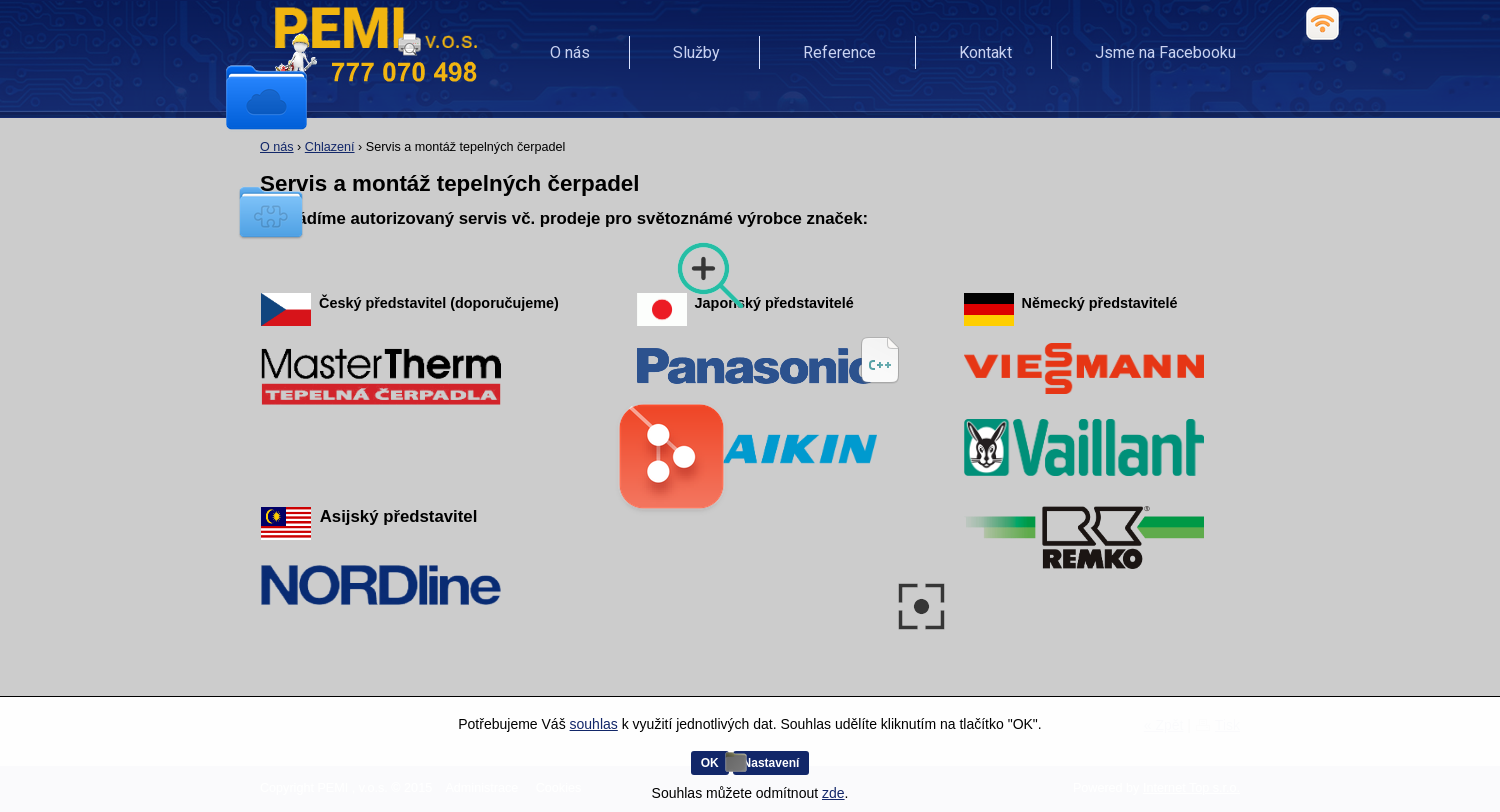 The image size is (1500, 812). I want to click on zoom in or increase magnification, so click(710, 275).